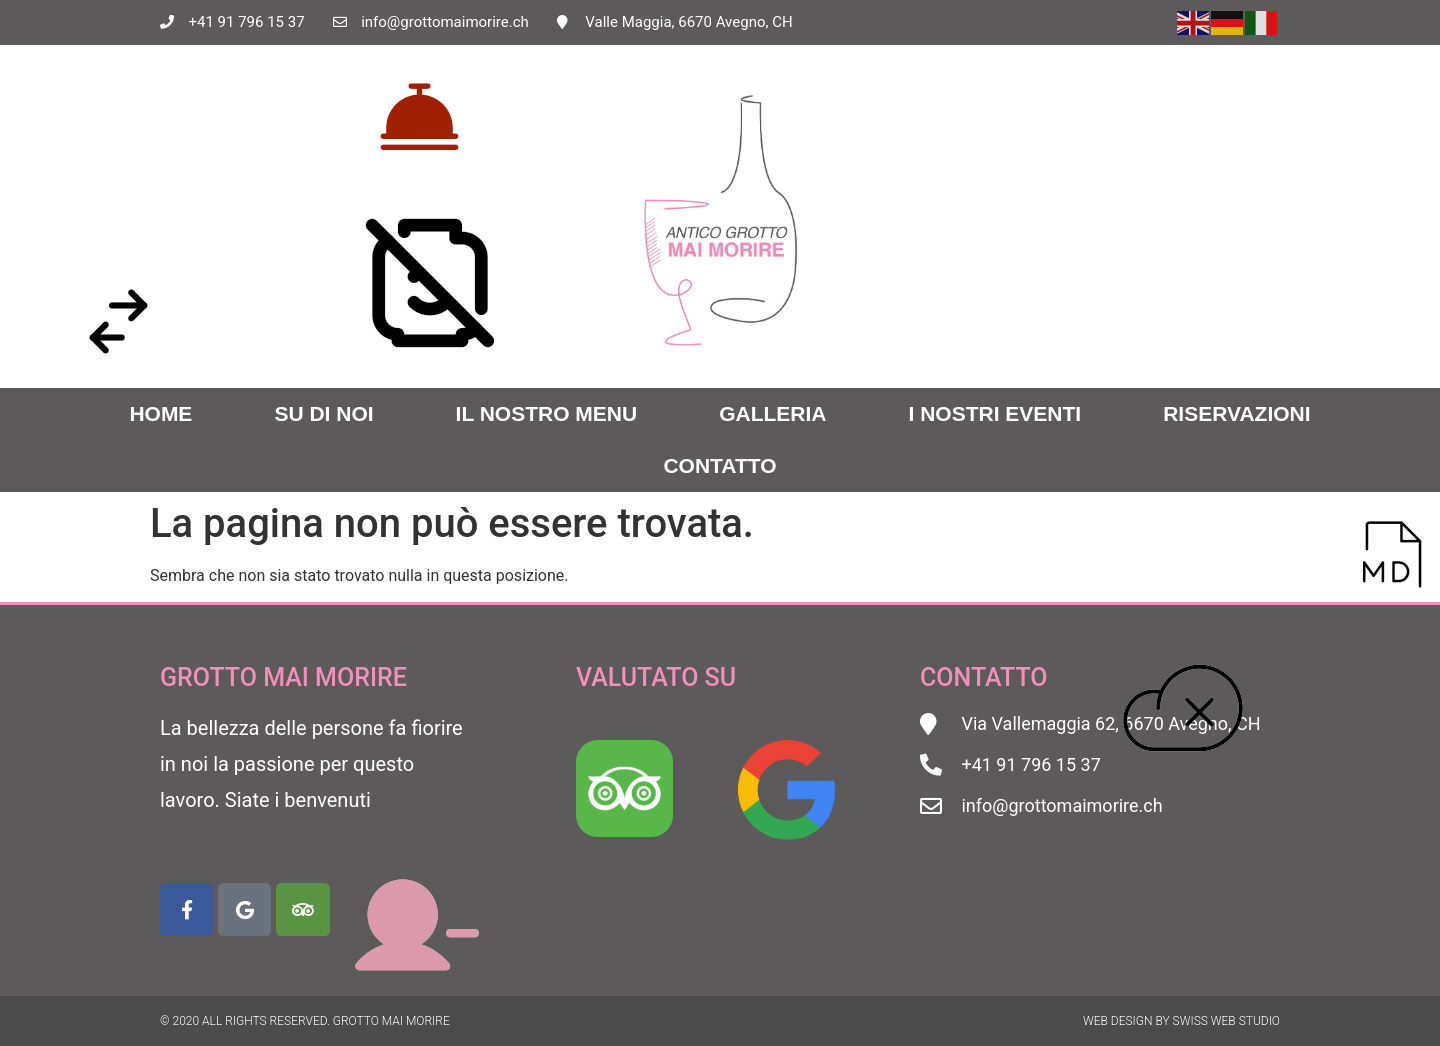 This screenshot has width=1440, height=1046. Describe the element at coordinates (1183, 708) in the screenshot. I see `disconnect from cloud storage` at that location.